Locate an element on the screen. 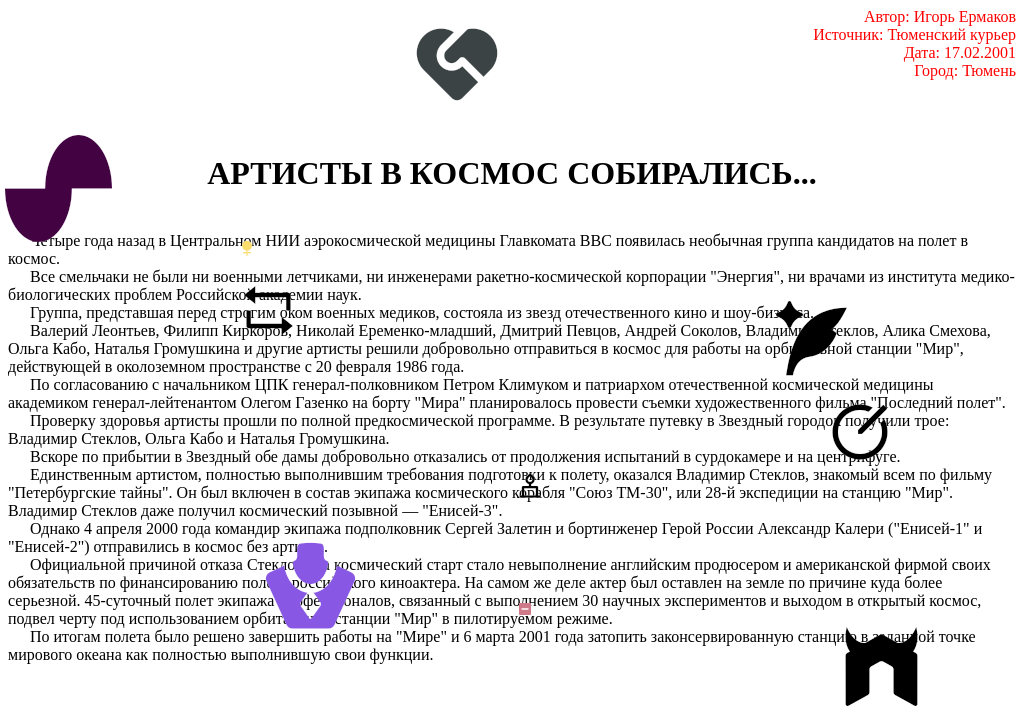 Image resolution: width=1024 pixels, height=720 pixels. browse jewelry or accessories is located at coordinates (310, 588).